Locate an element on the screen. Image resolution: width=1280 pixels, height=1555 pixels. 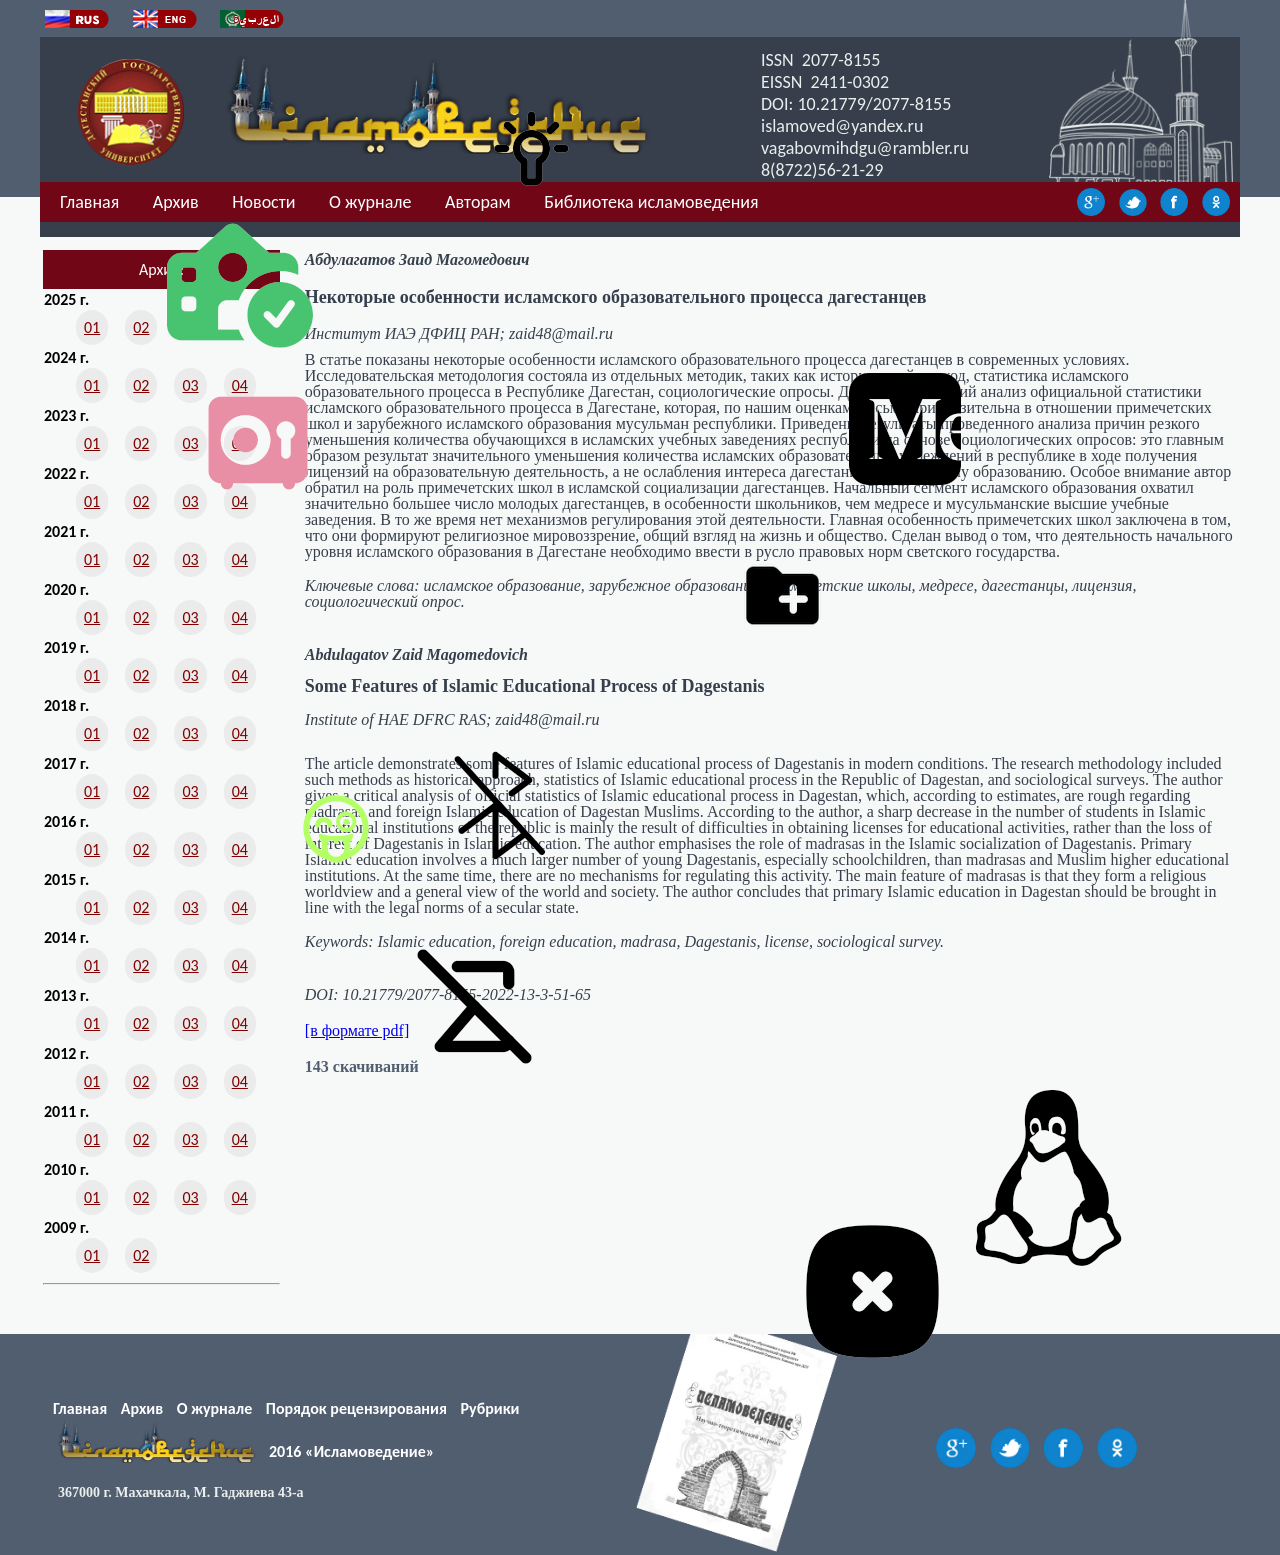
open a linux terminal session is located at coordinates (1049, 1178).